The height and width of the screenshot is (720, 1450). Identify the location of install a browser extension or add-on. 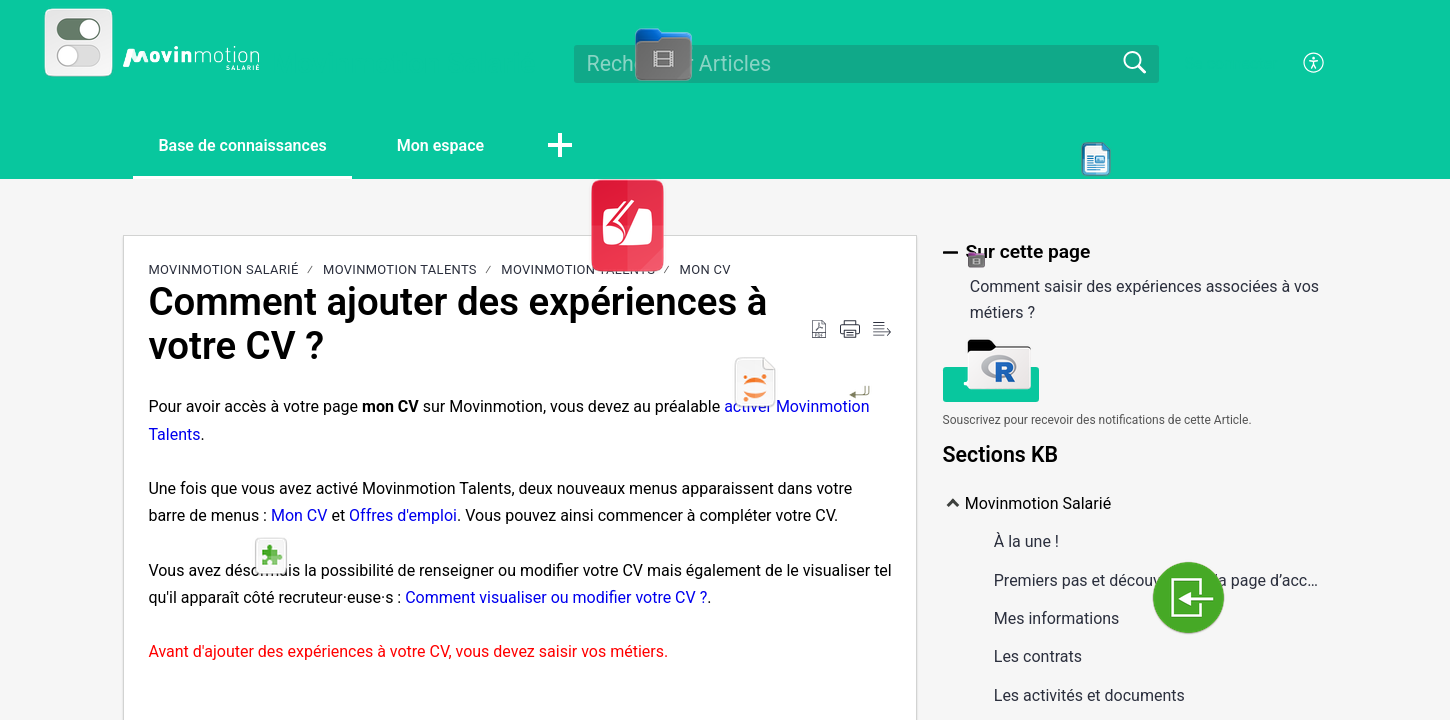
(271, 556).